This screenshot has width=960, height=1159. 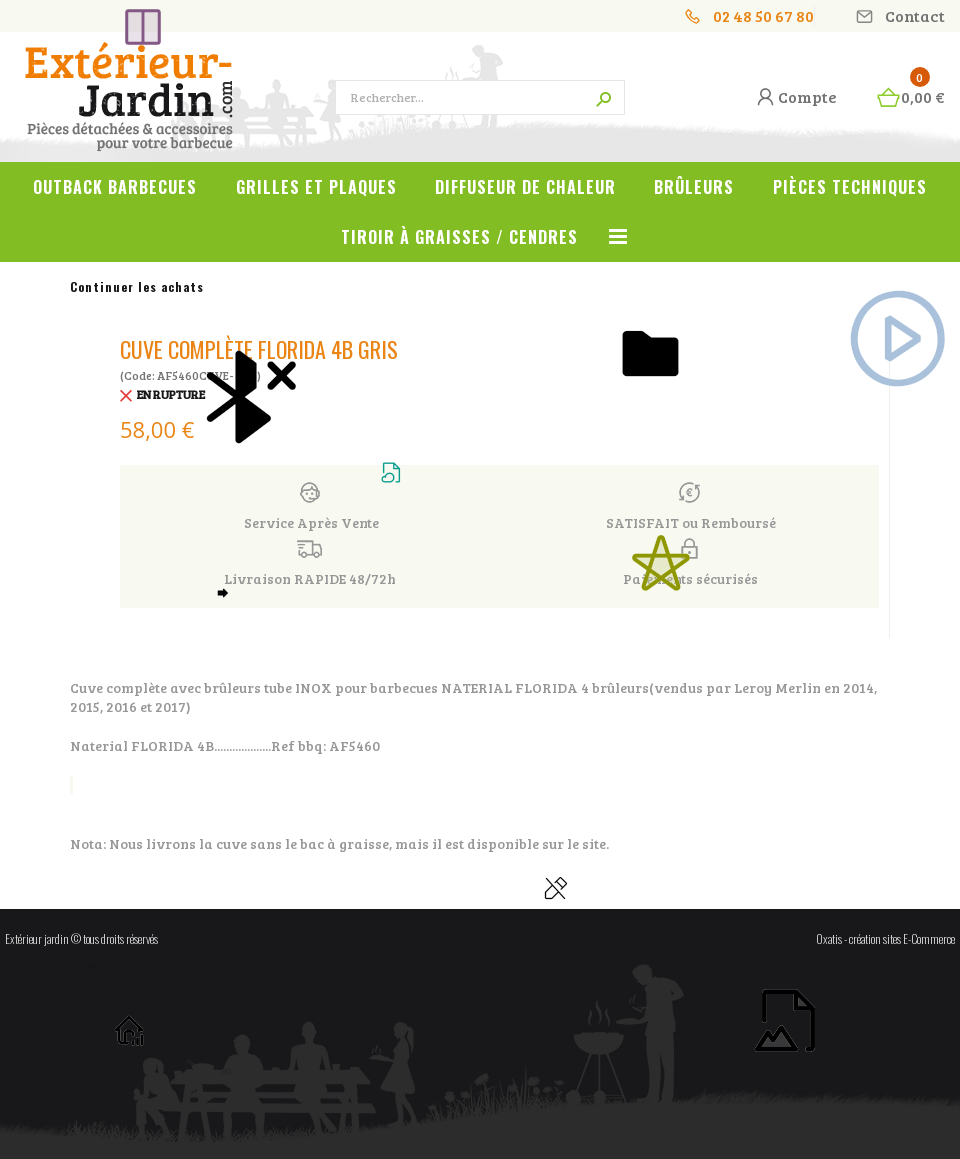 What do you see at coordinates (661, 566) in the screenshot?
I see `indicates occult or mystical content category` at bounding box center [661, 566].